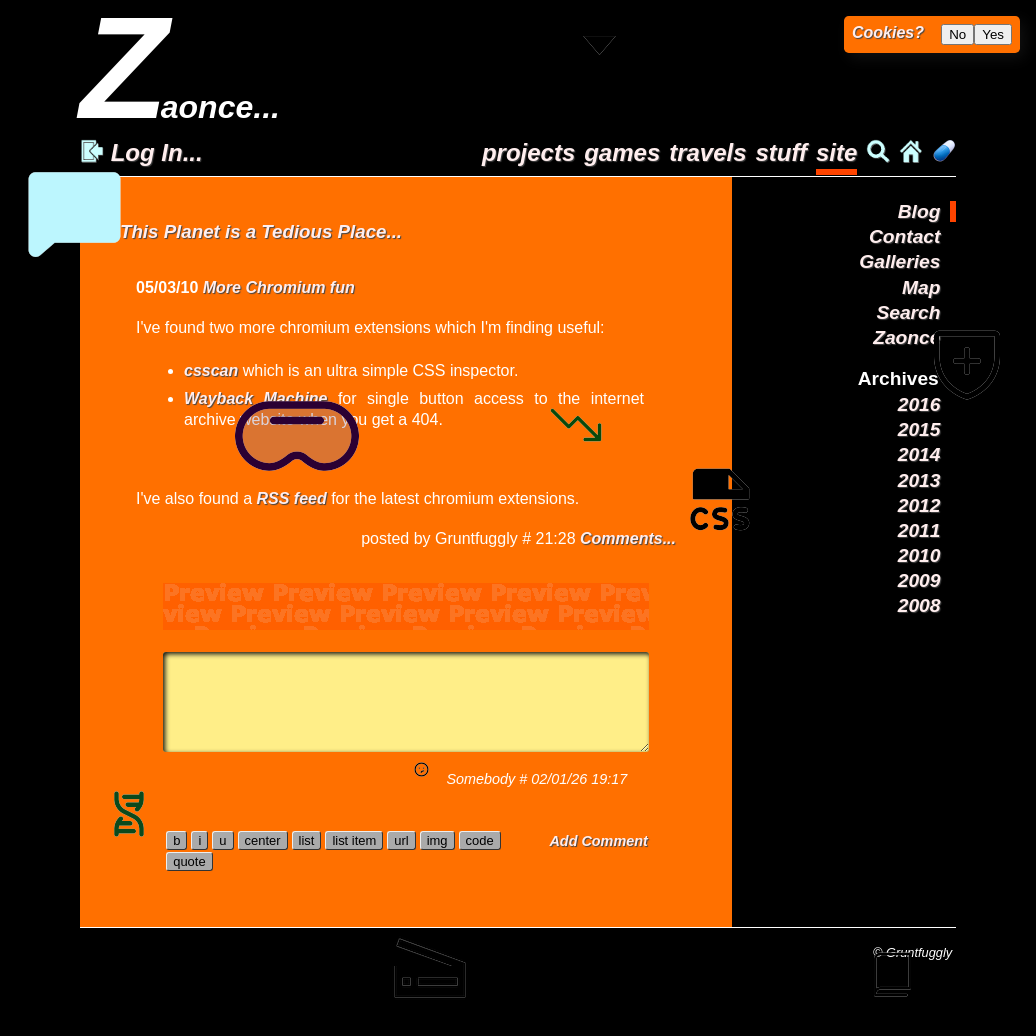 Image resolution: width=1036 pixels, height=1036 pixels. I want to click on open chat or messaging, so click(74, 207).